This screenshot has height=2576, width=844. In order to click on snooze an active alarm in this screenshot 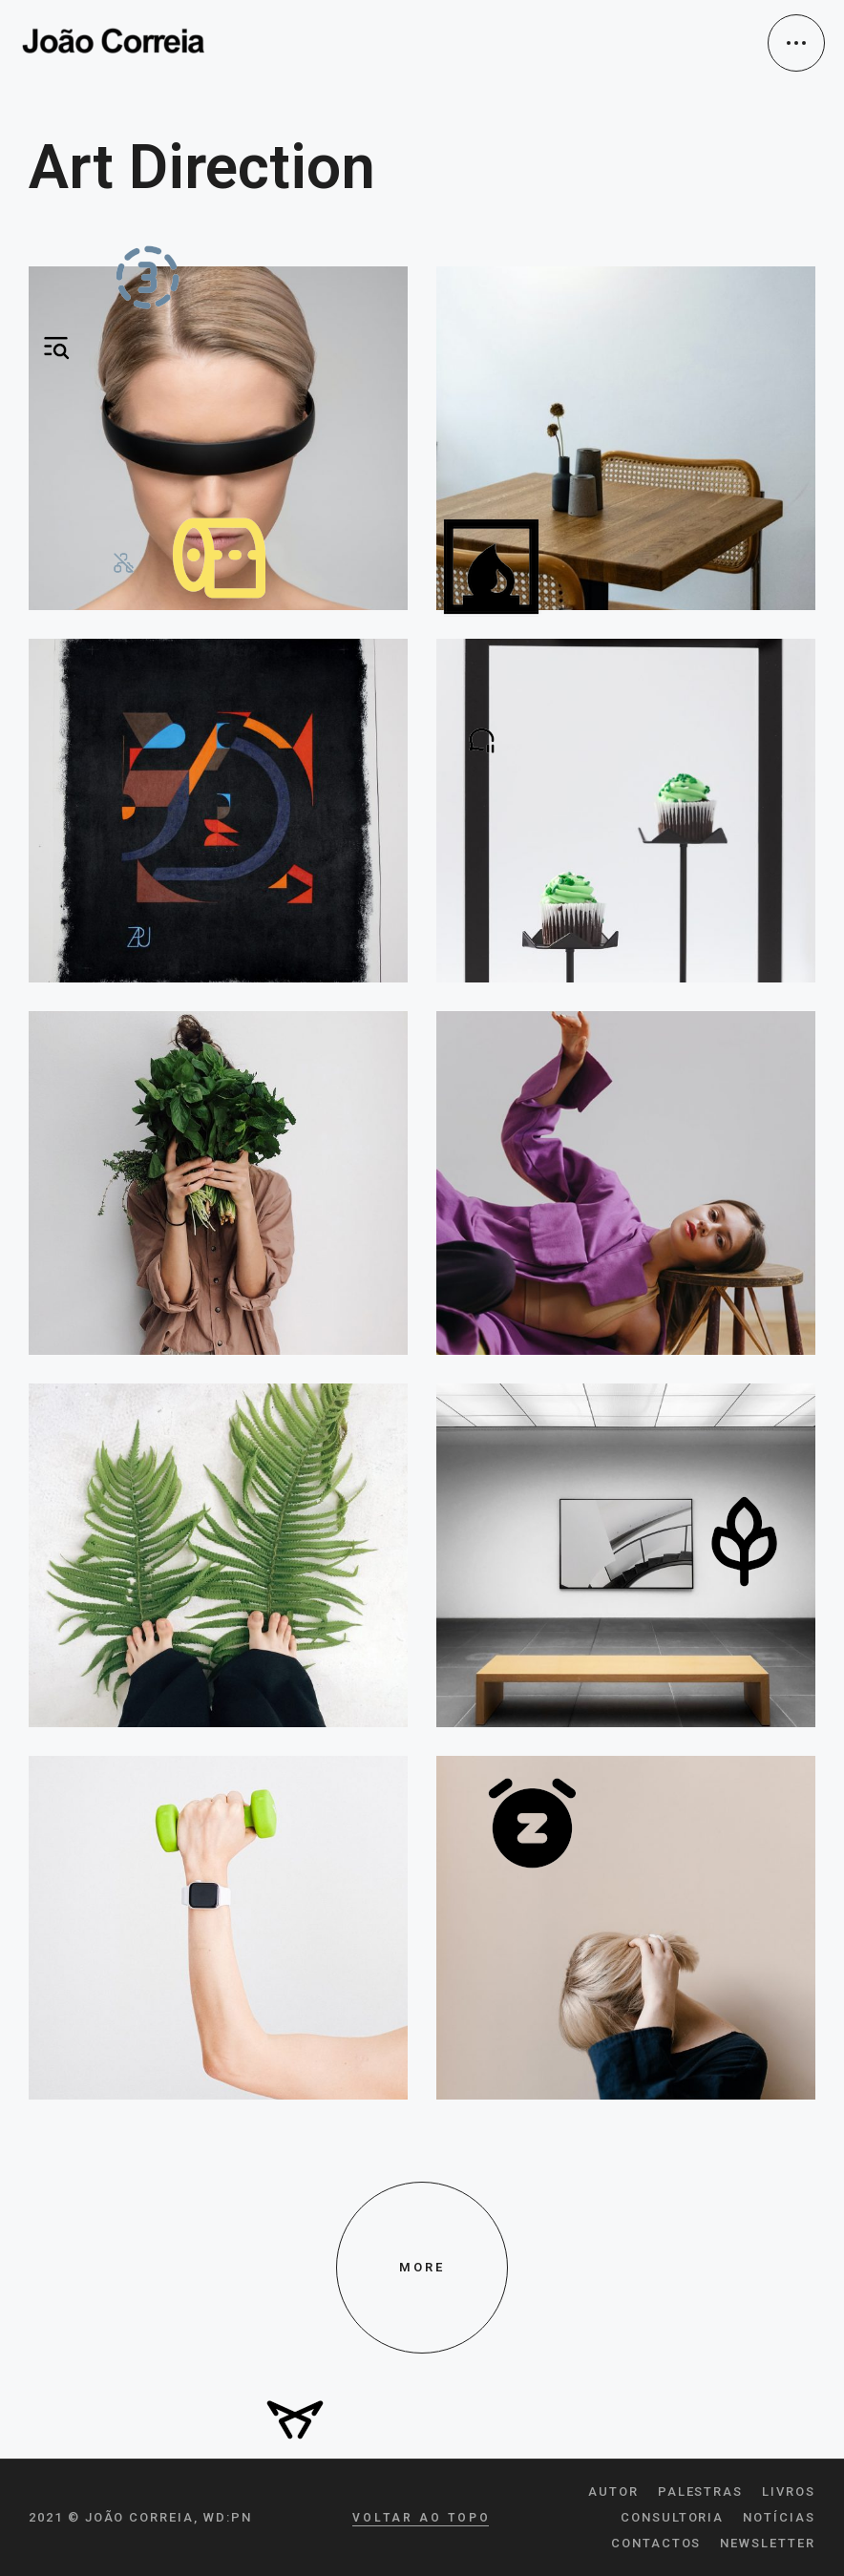, I will do `click(532, 1823)`.